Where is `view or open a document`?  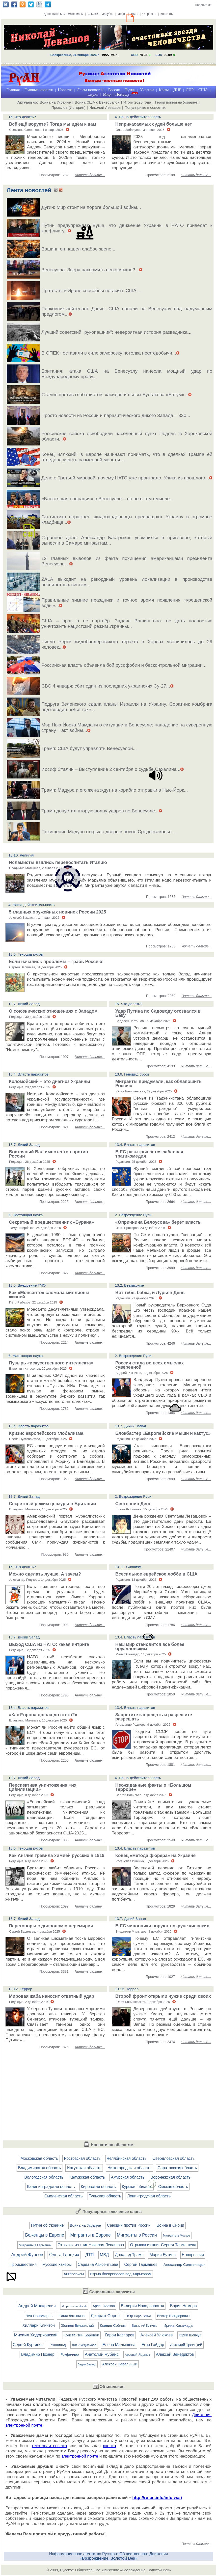 view or open a document is located at coordinates (130, 18).